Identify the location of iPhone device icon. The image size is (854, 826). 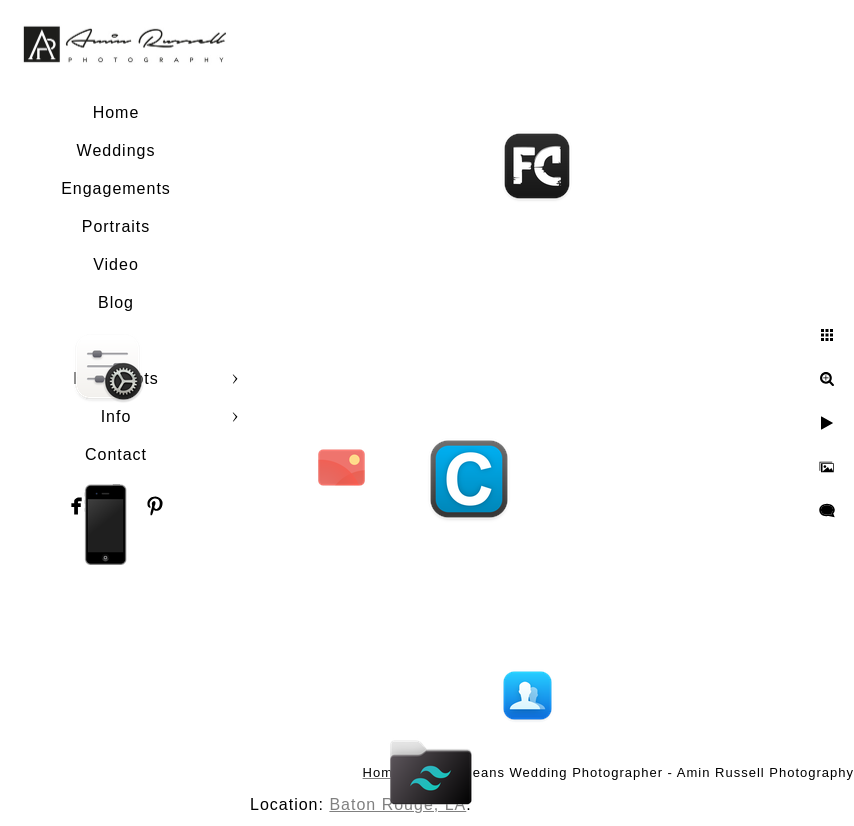
(105, 524).